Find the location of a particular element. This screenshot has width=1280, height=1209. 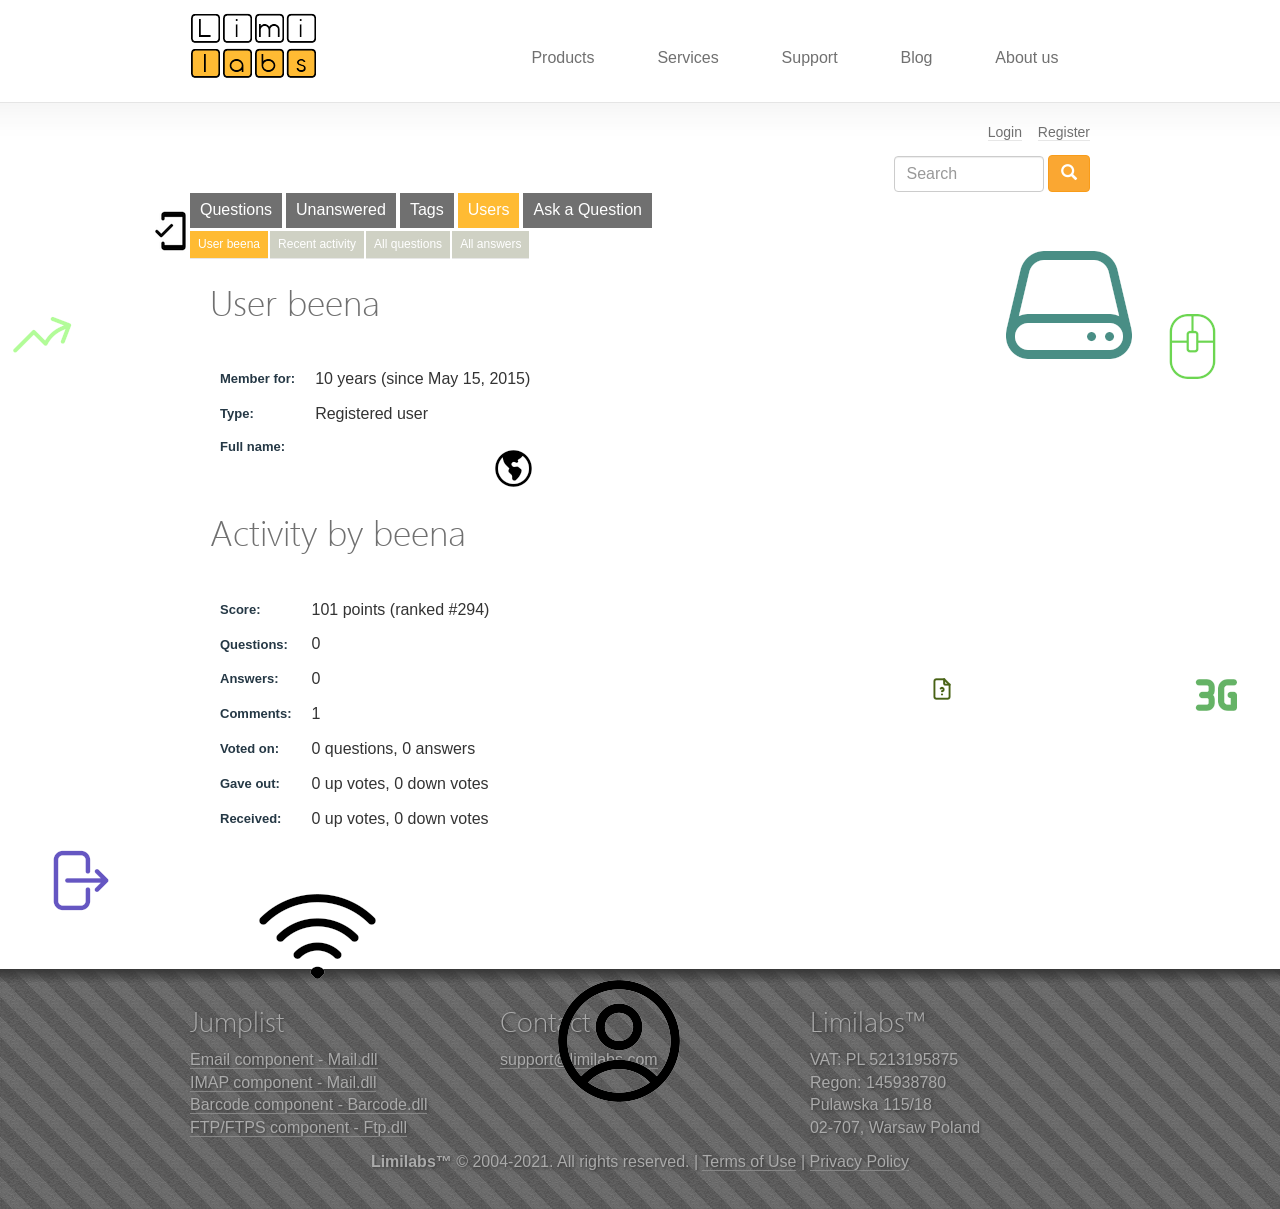

unknown or unrecognized file type is located at coordinates (942, 689).